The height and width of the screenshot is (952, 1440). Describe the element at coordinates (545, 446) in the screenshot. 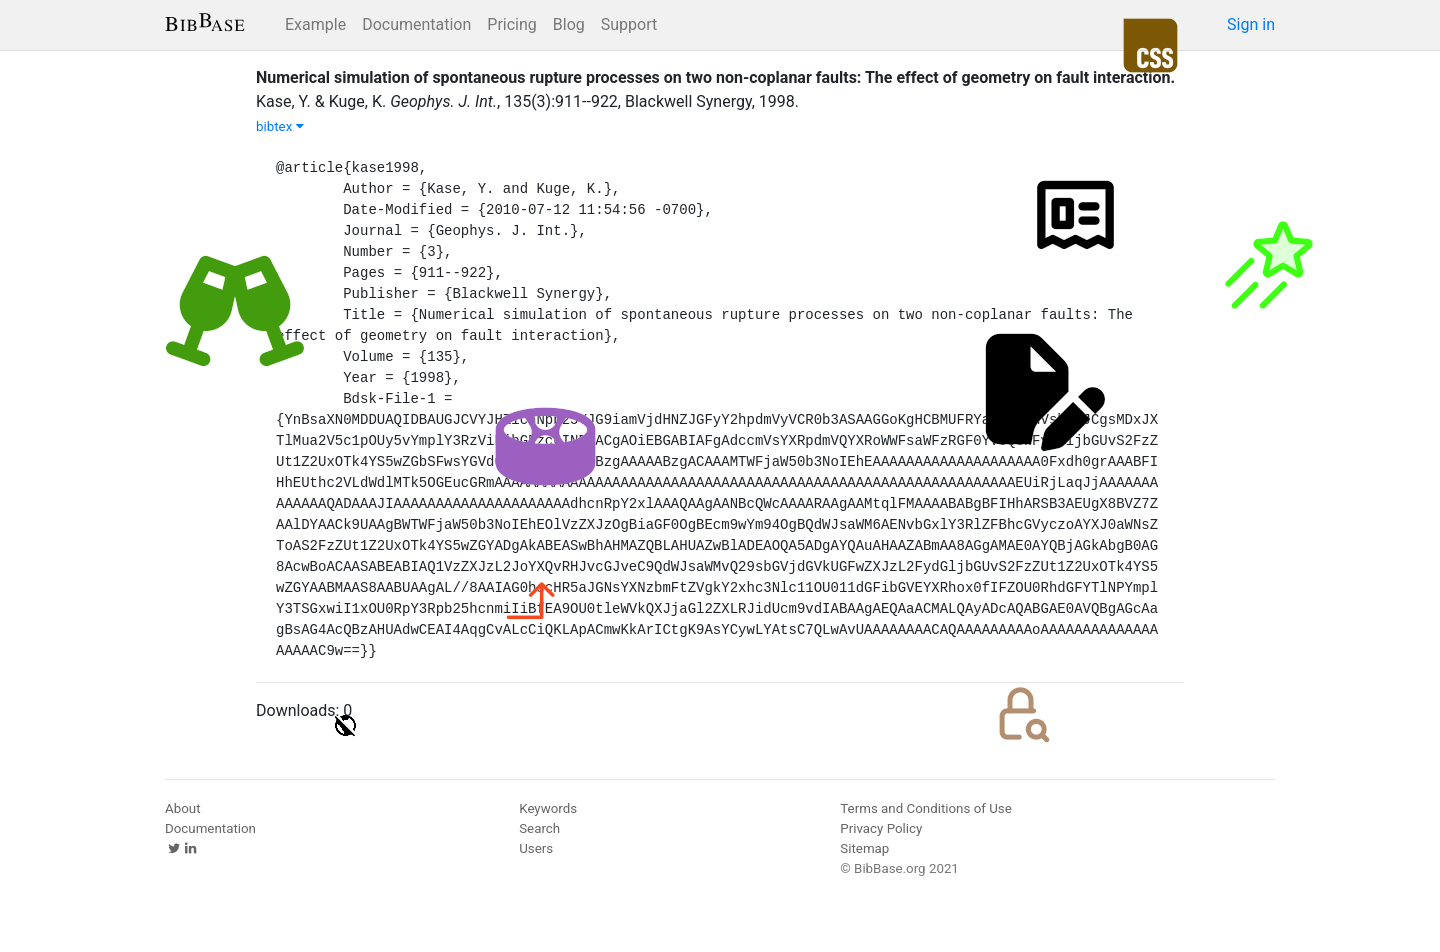

I see `access steel drum or percussion sounds` at that location.